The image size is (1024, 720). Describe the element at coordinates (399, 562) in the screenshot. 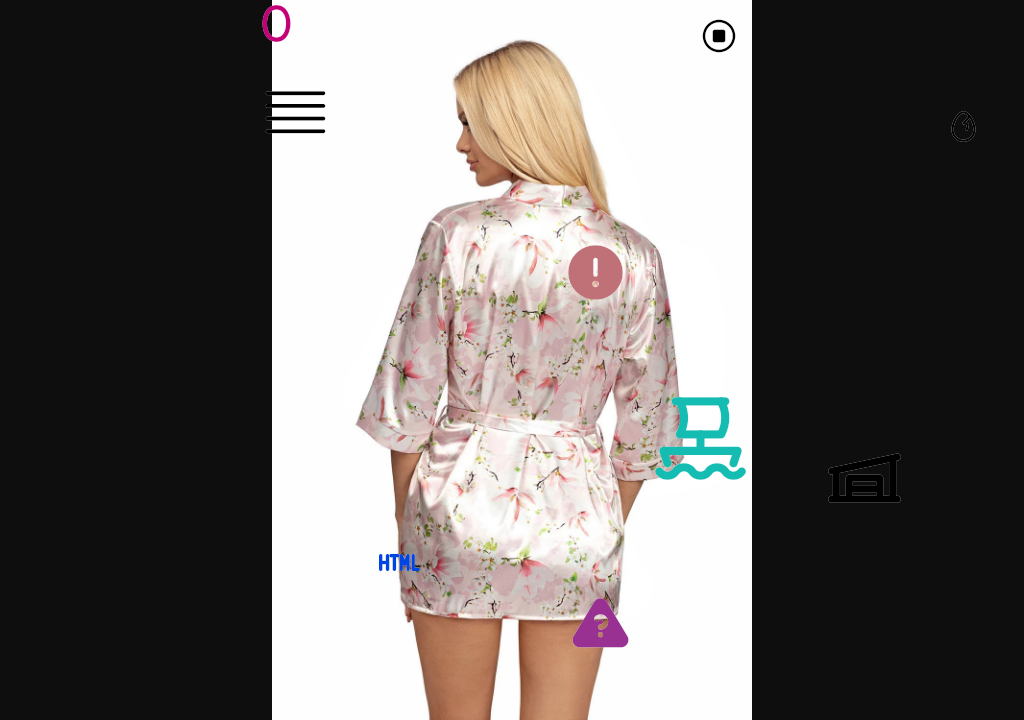

I see `indicates HTML file type or format` at that location.